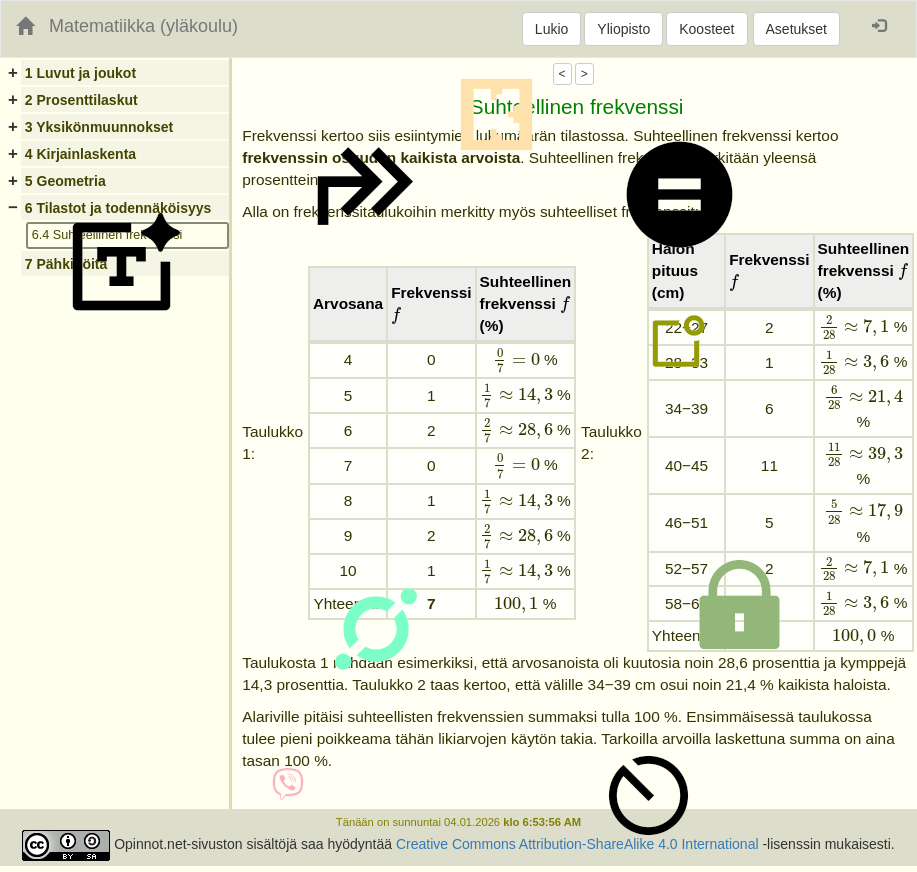  What do you see at coordinates (648, 795) in the screenshot?
I see `scan a QR code or barcode` at bounding box center [648, 795].